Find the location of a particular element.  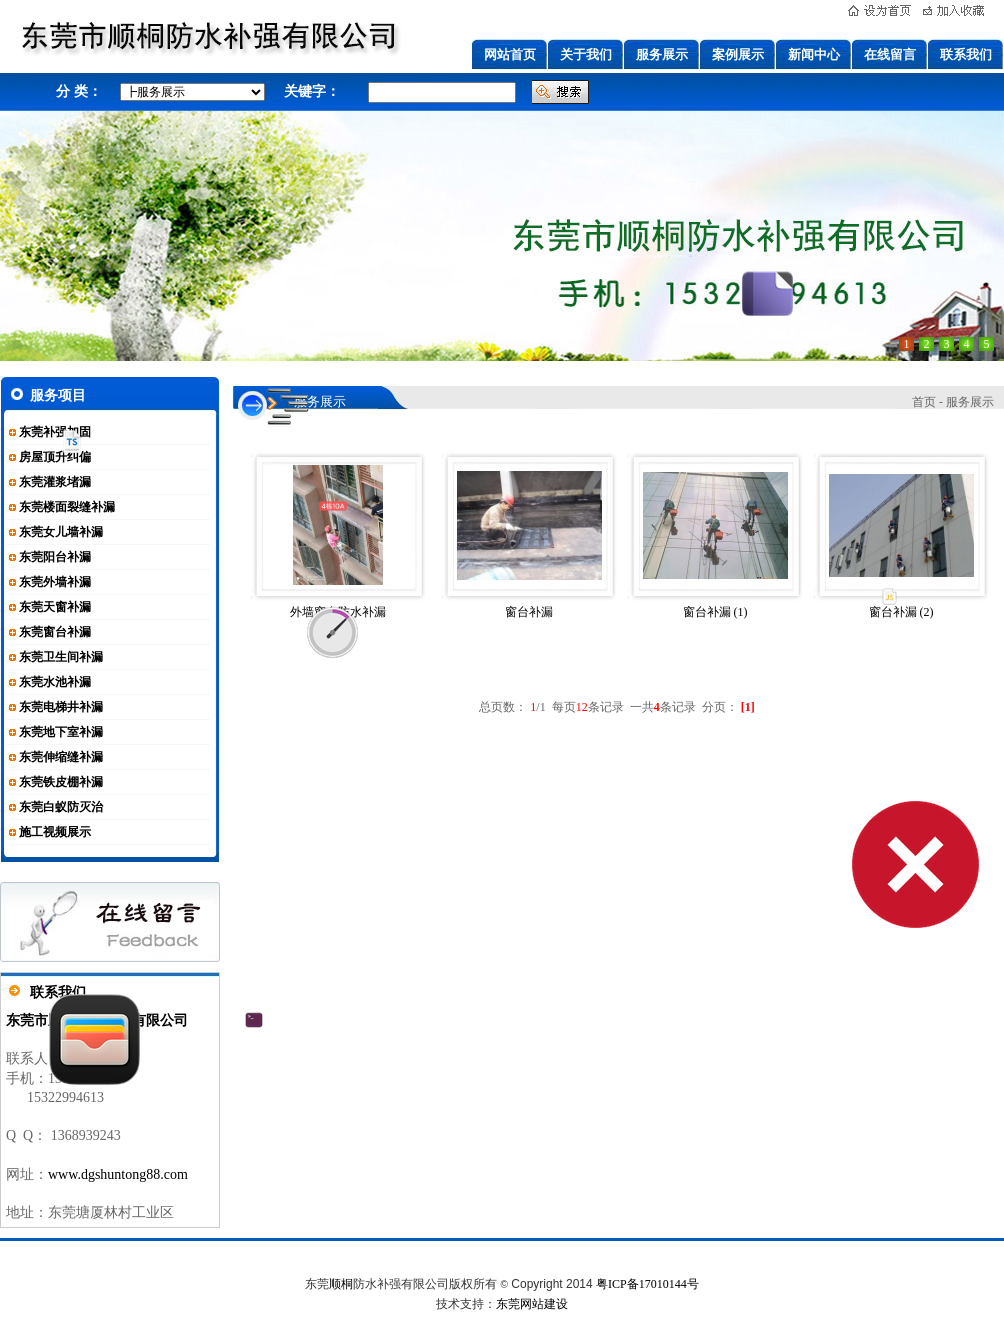

indicates a javascript file type is located at coordinates (889, 596).